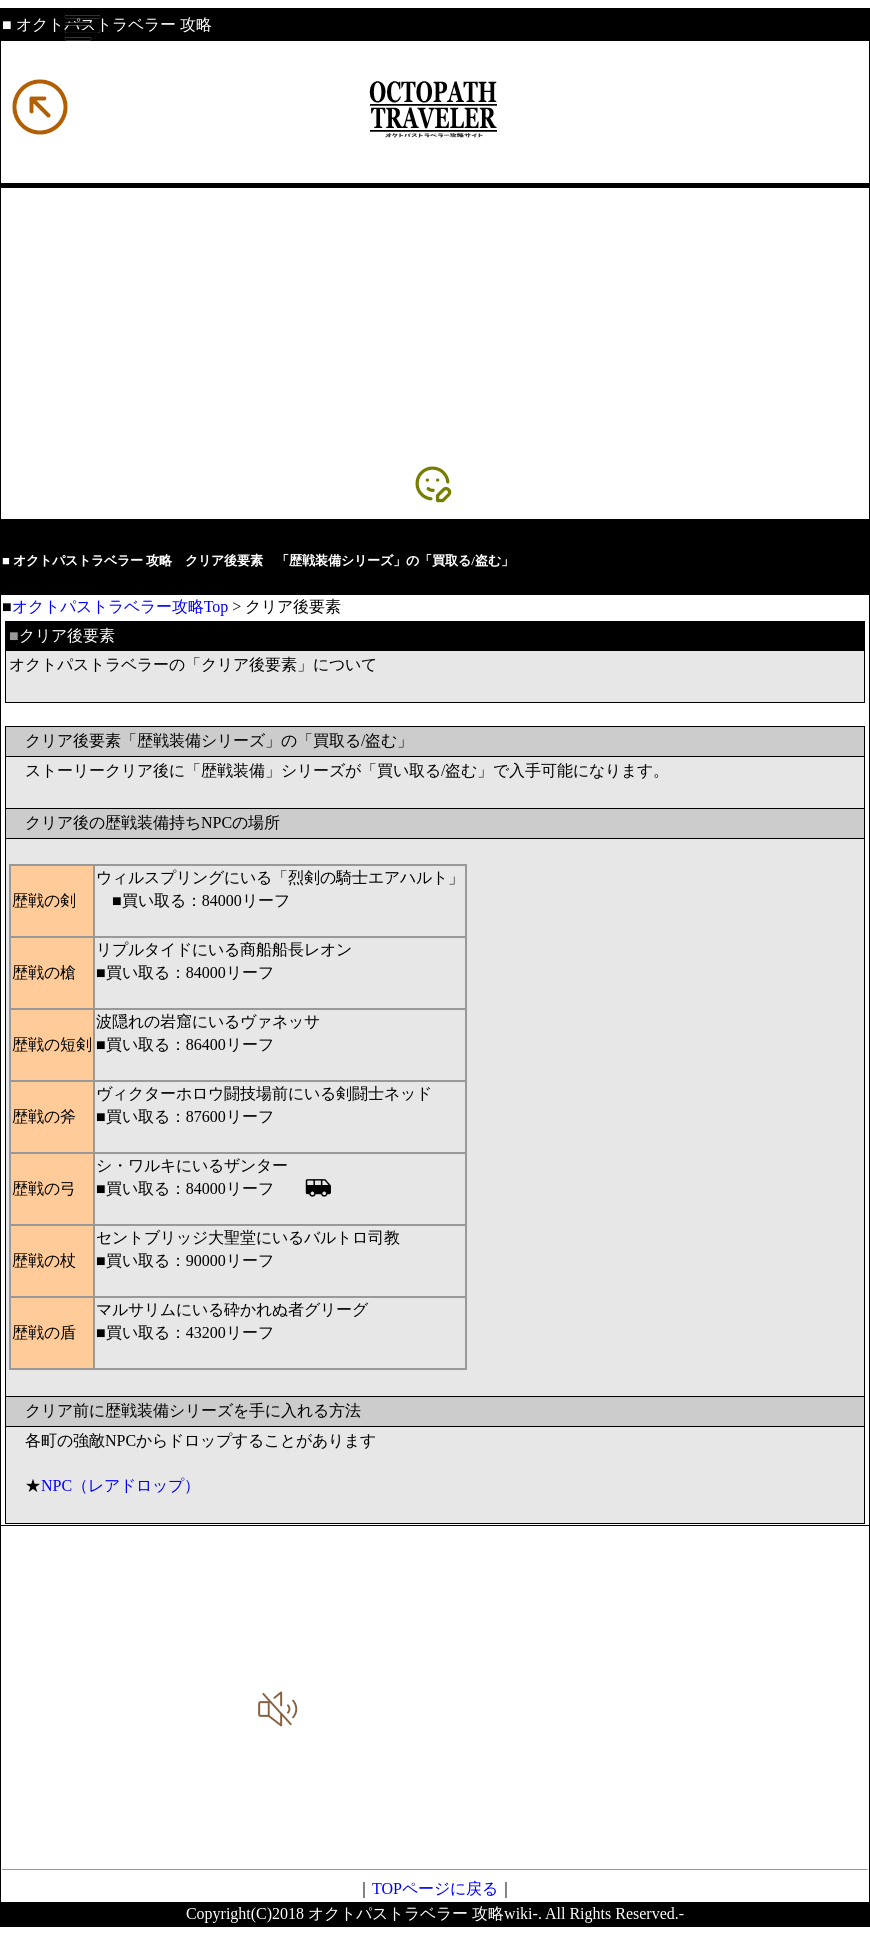  I want to click on track delivery or shipping status, so click(317, 1187).